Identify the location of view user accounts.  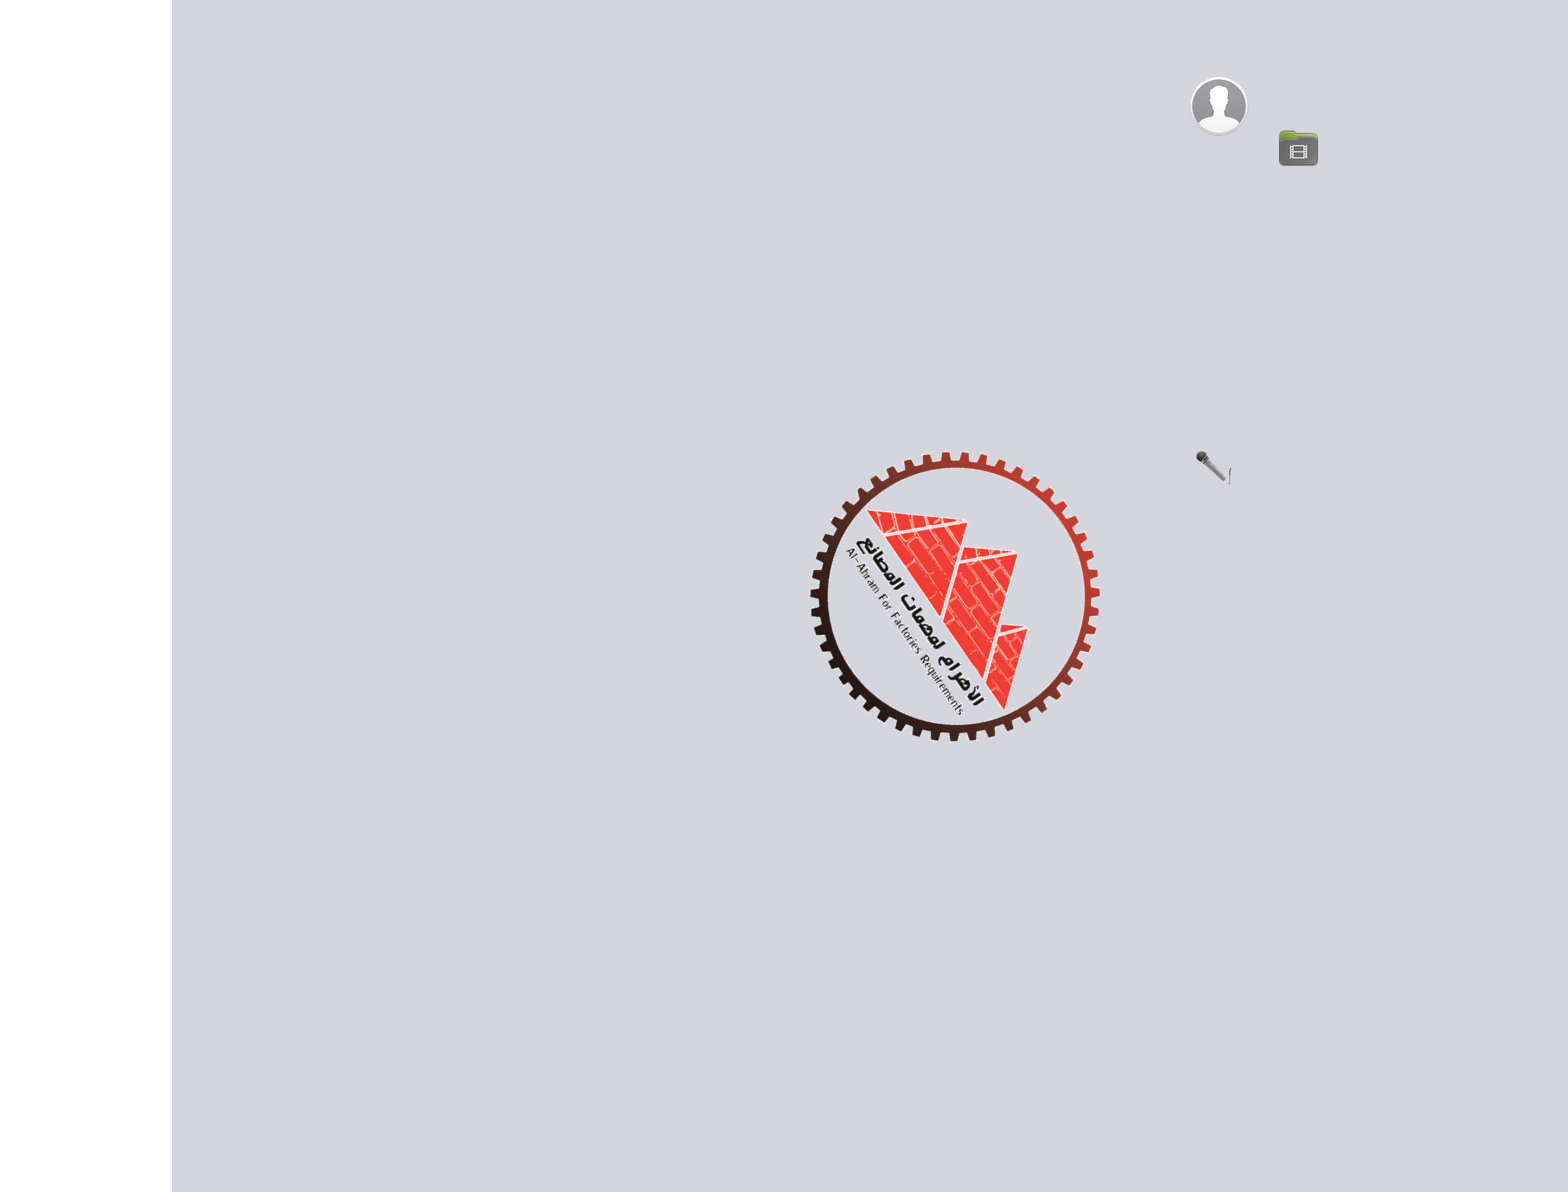
(1219, 106).